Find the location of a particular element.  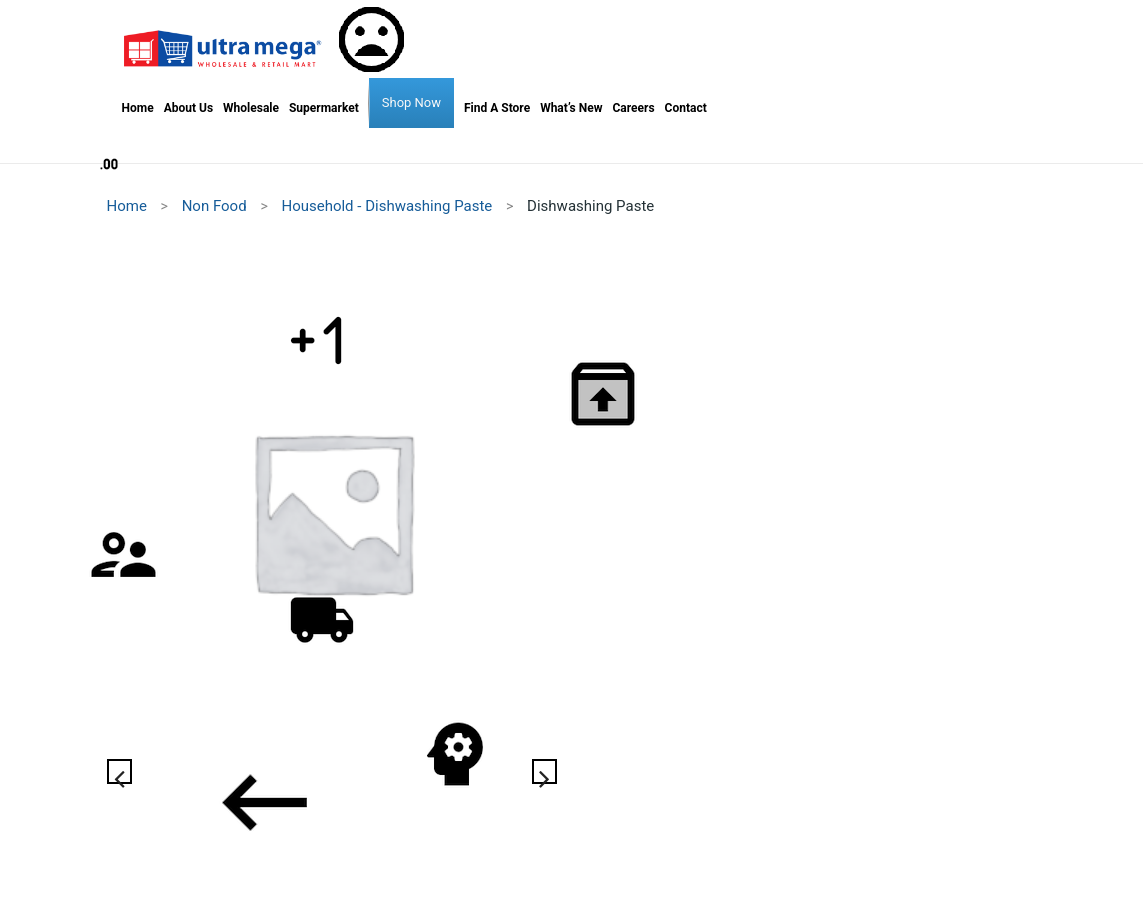

restore item from archive is located at coordinates (603, 394).